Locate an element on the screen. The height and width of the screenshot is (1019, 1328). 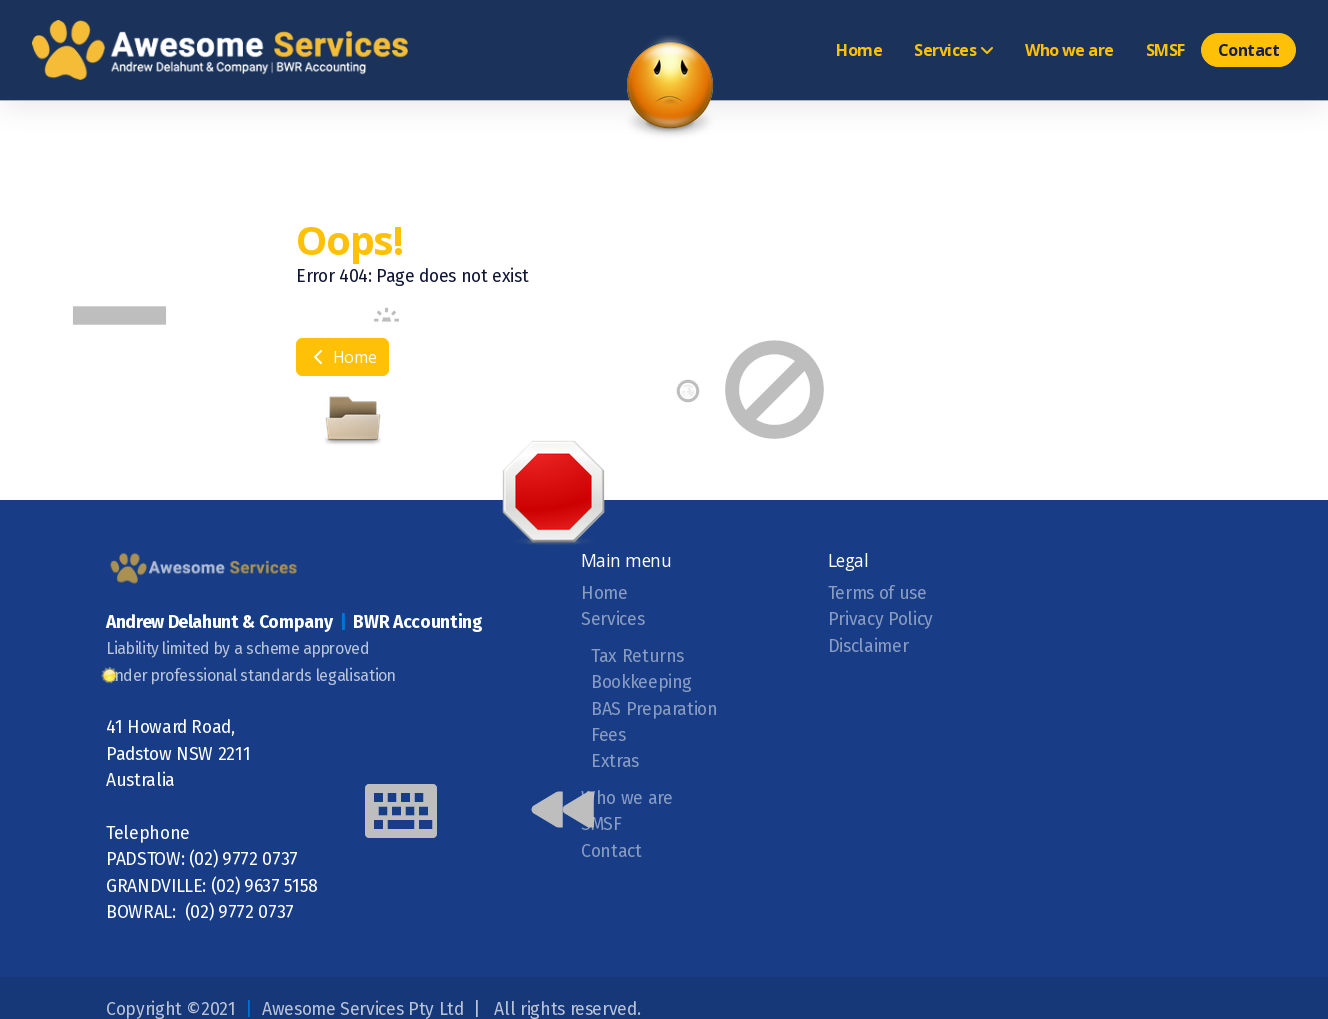
indicates an action is currently unavailable is located at coordinates (774, 389).